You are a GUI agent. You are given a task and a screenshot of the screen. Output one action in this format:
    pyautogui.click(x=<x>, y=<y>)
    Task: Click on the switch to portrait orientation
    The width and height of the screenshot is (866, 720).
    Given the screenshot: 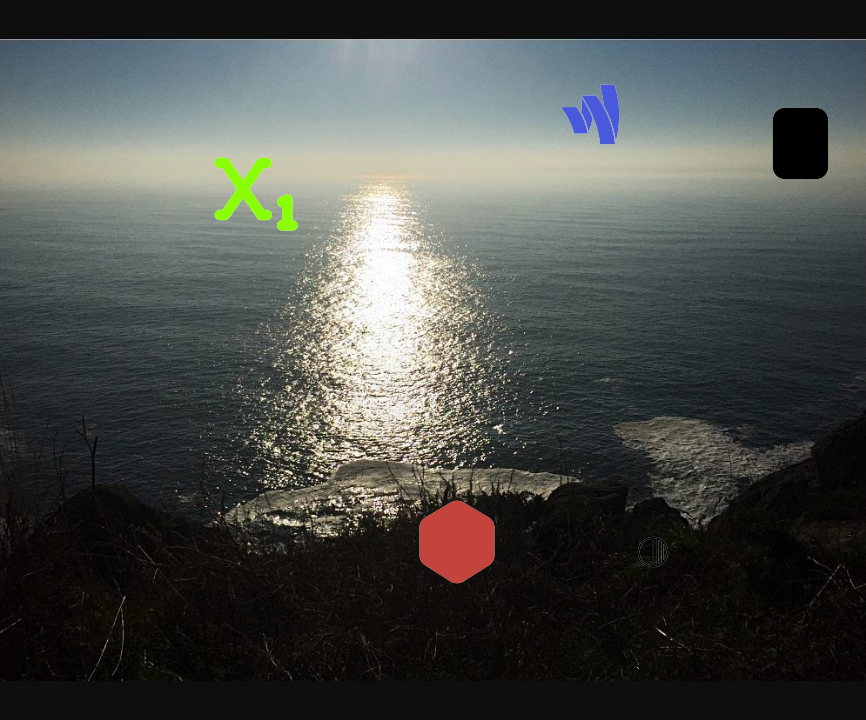 What is the action you would take?
    pyautogui.click(x=800, y=143)
    